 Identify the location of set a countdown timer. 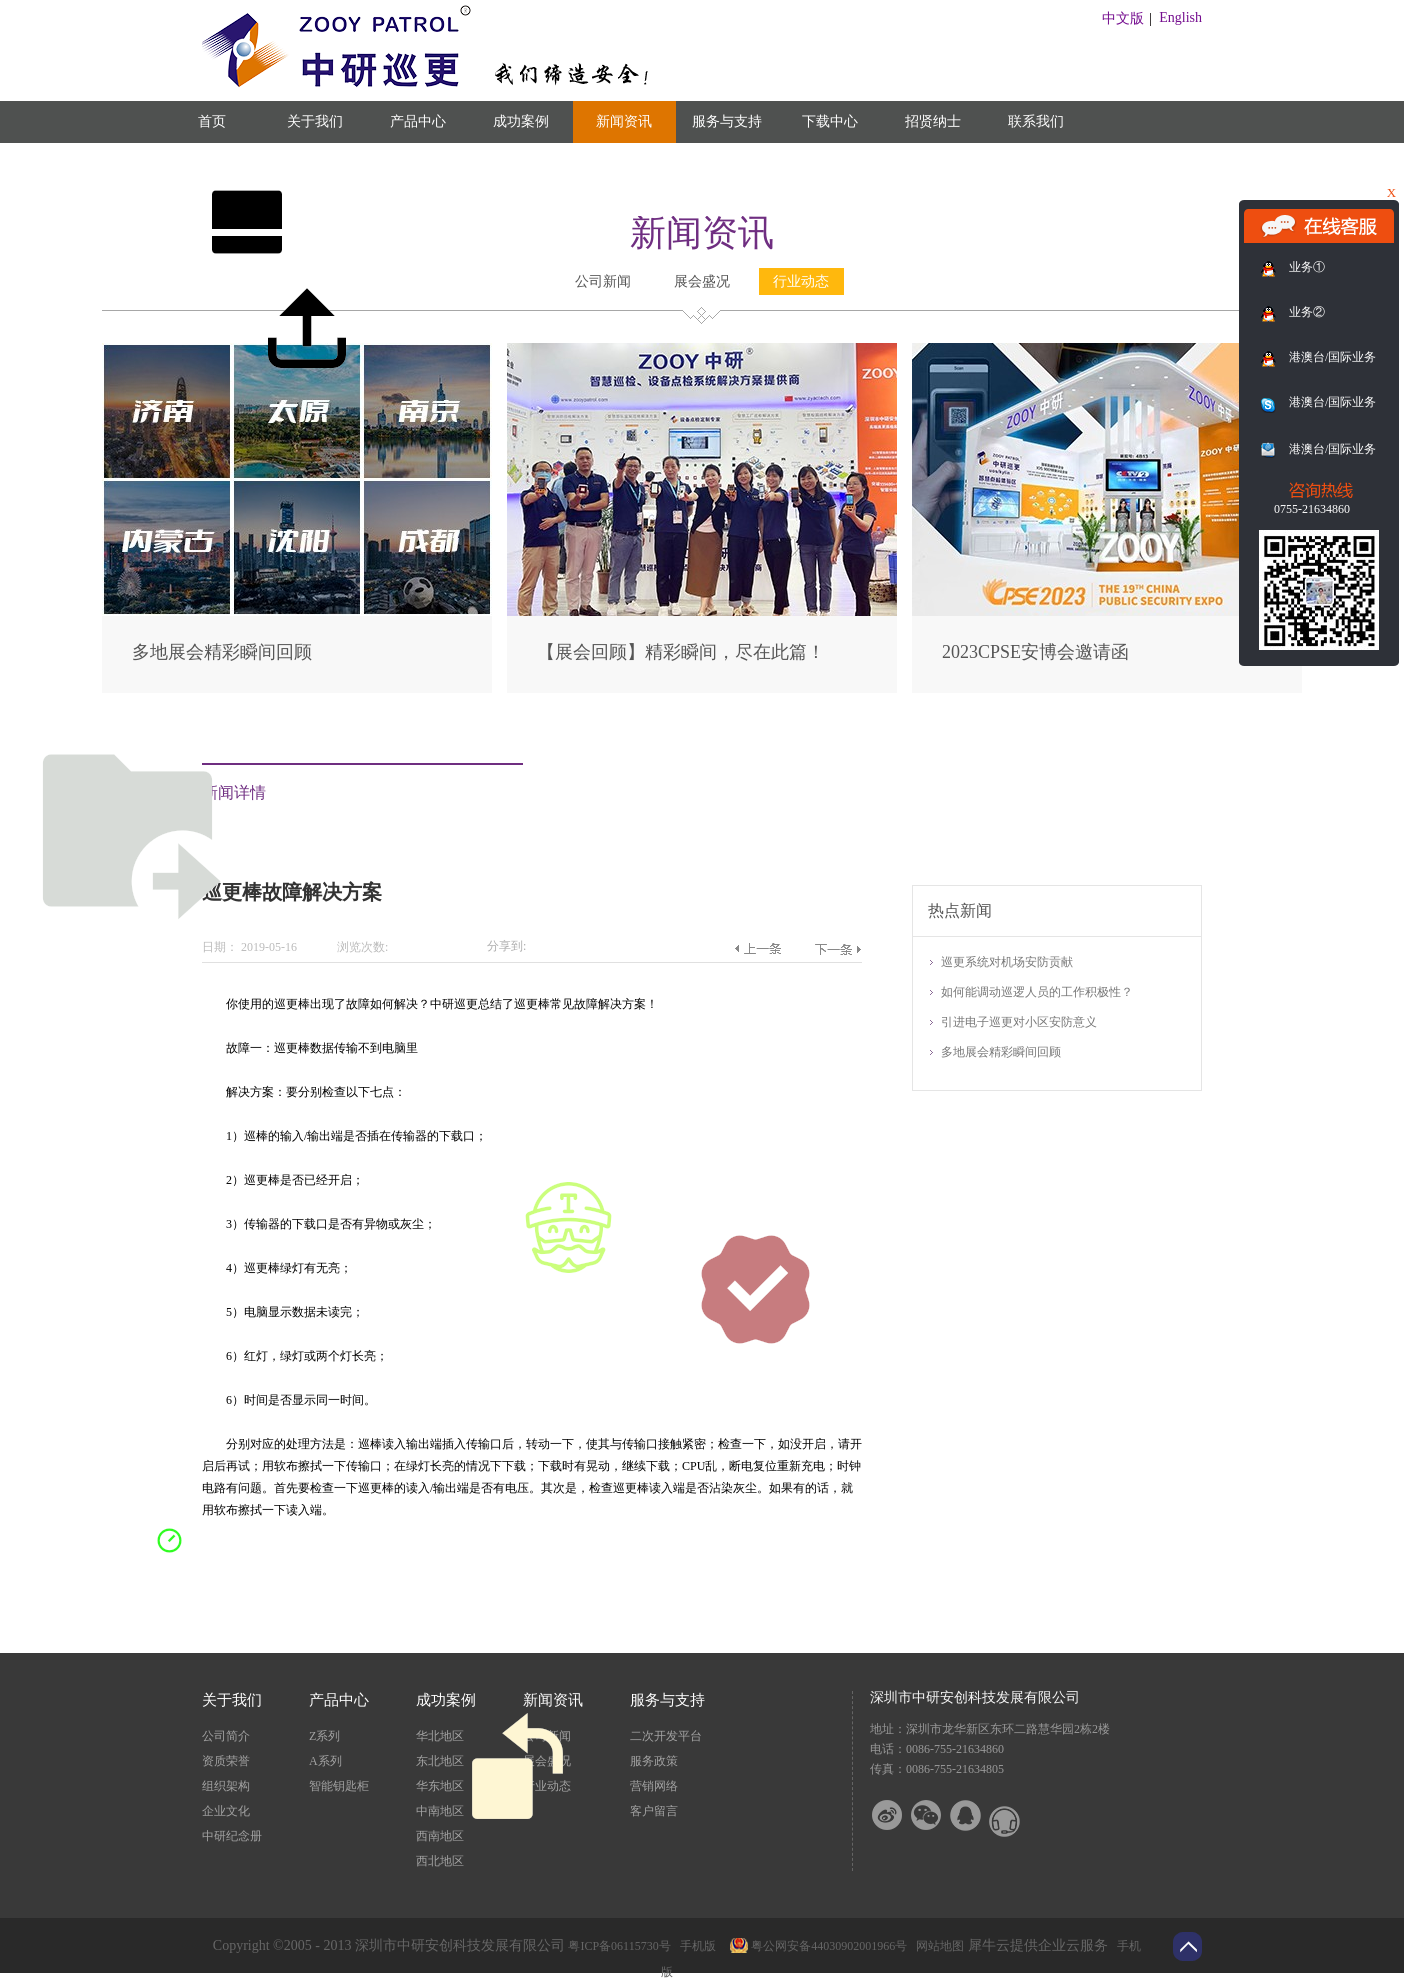
(169, 1540).